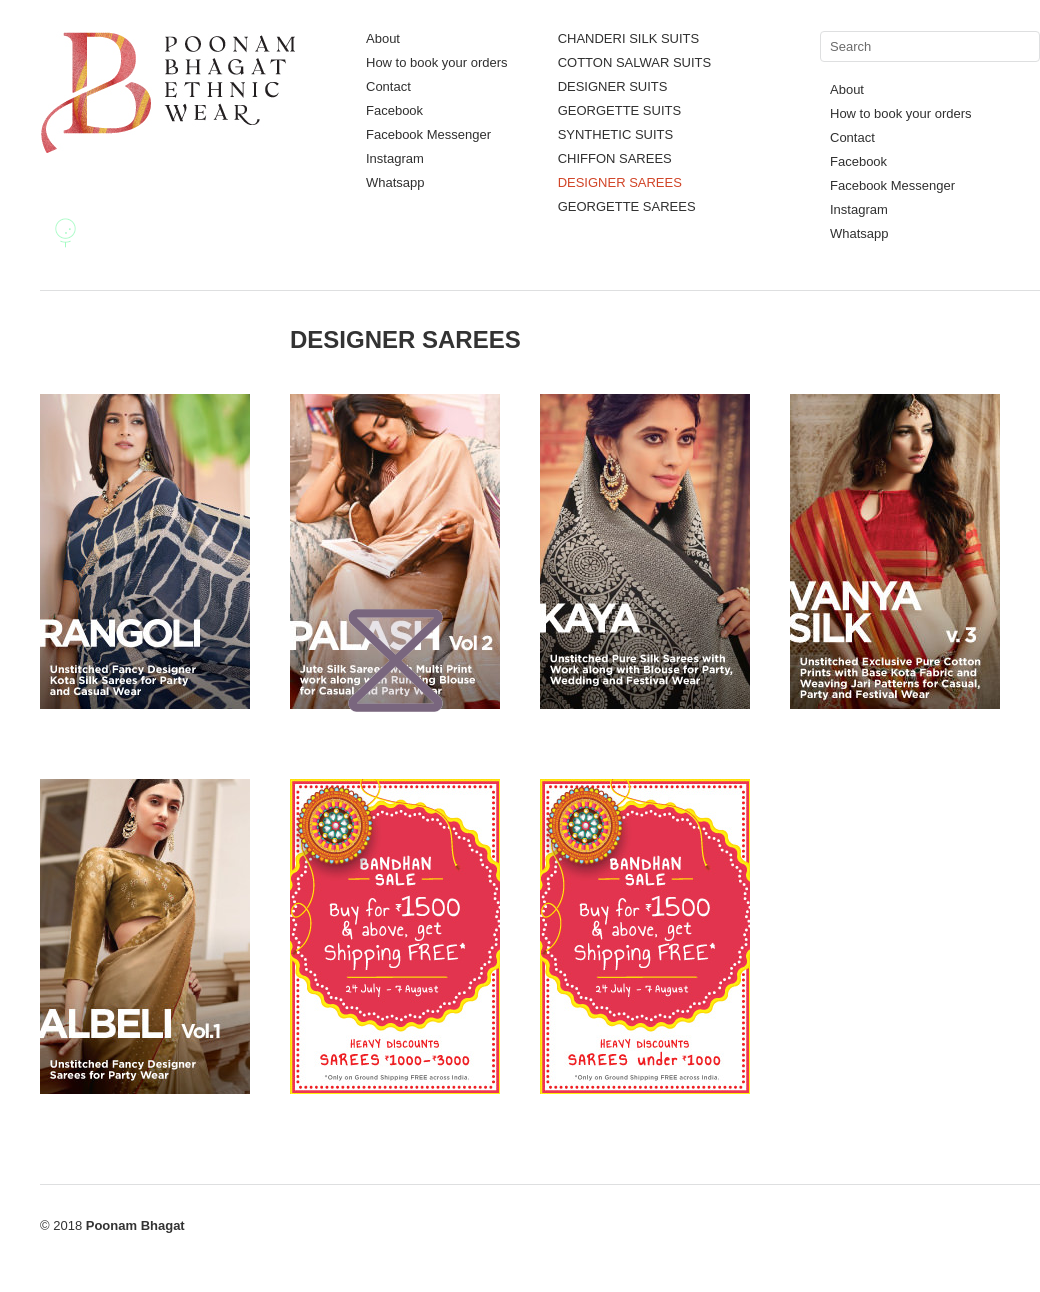  I want to click on access golf-related features or sports content, so click(65, 232).